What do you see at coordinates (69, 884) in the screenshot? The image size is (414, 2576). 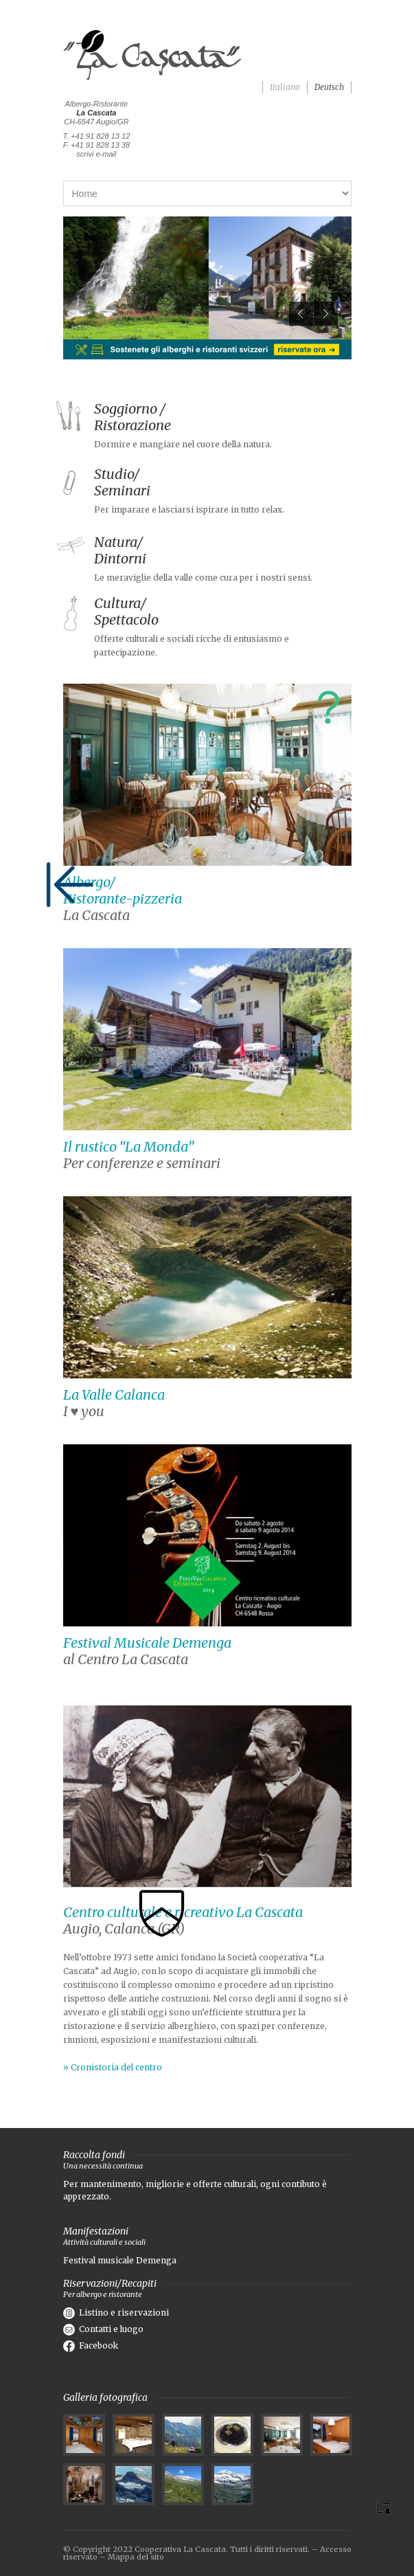 I see `go back to the beginning` at bounding box center [69, 884].